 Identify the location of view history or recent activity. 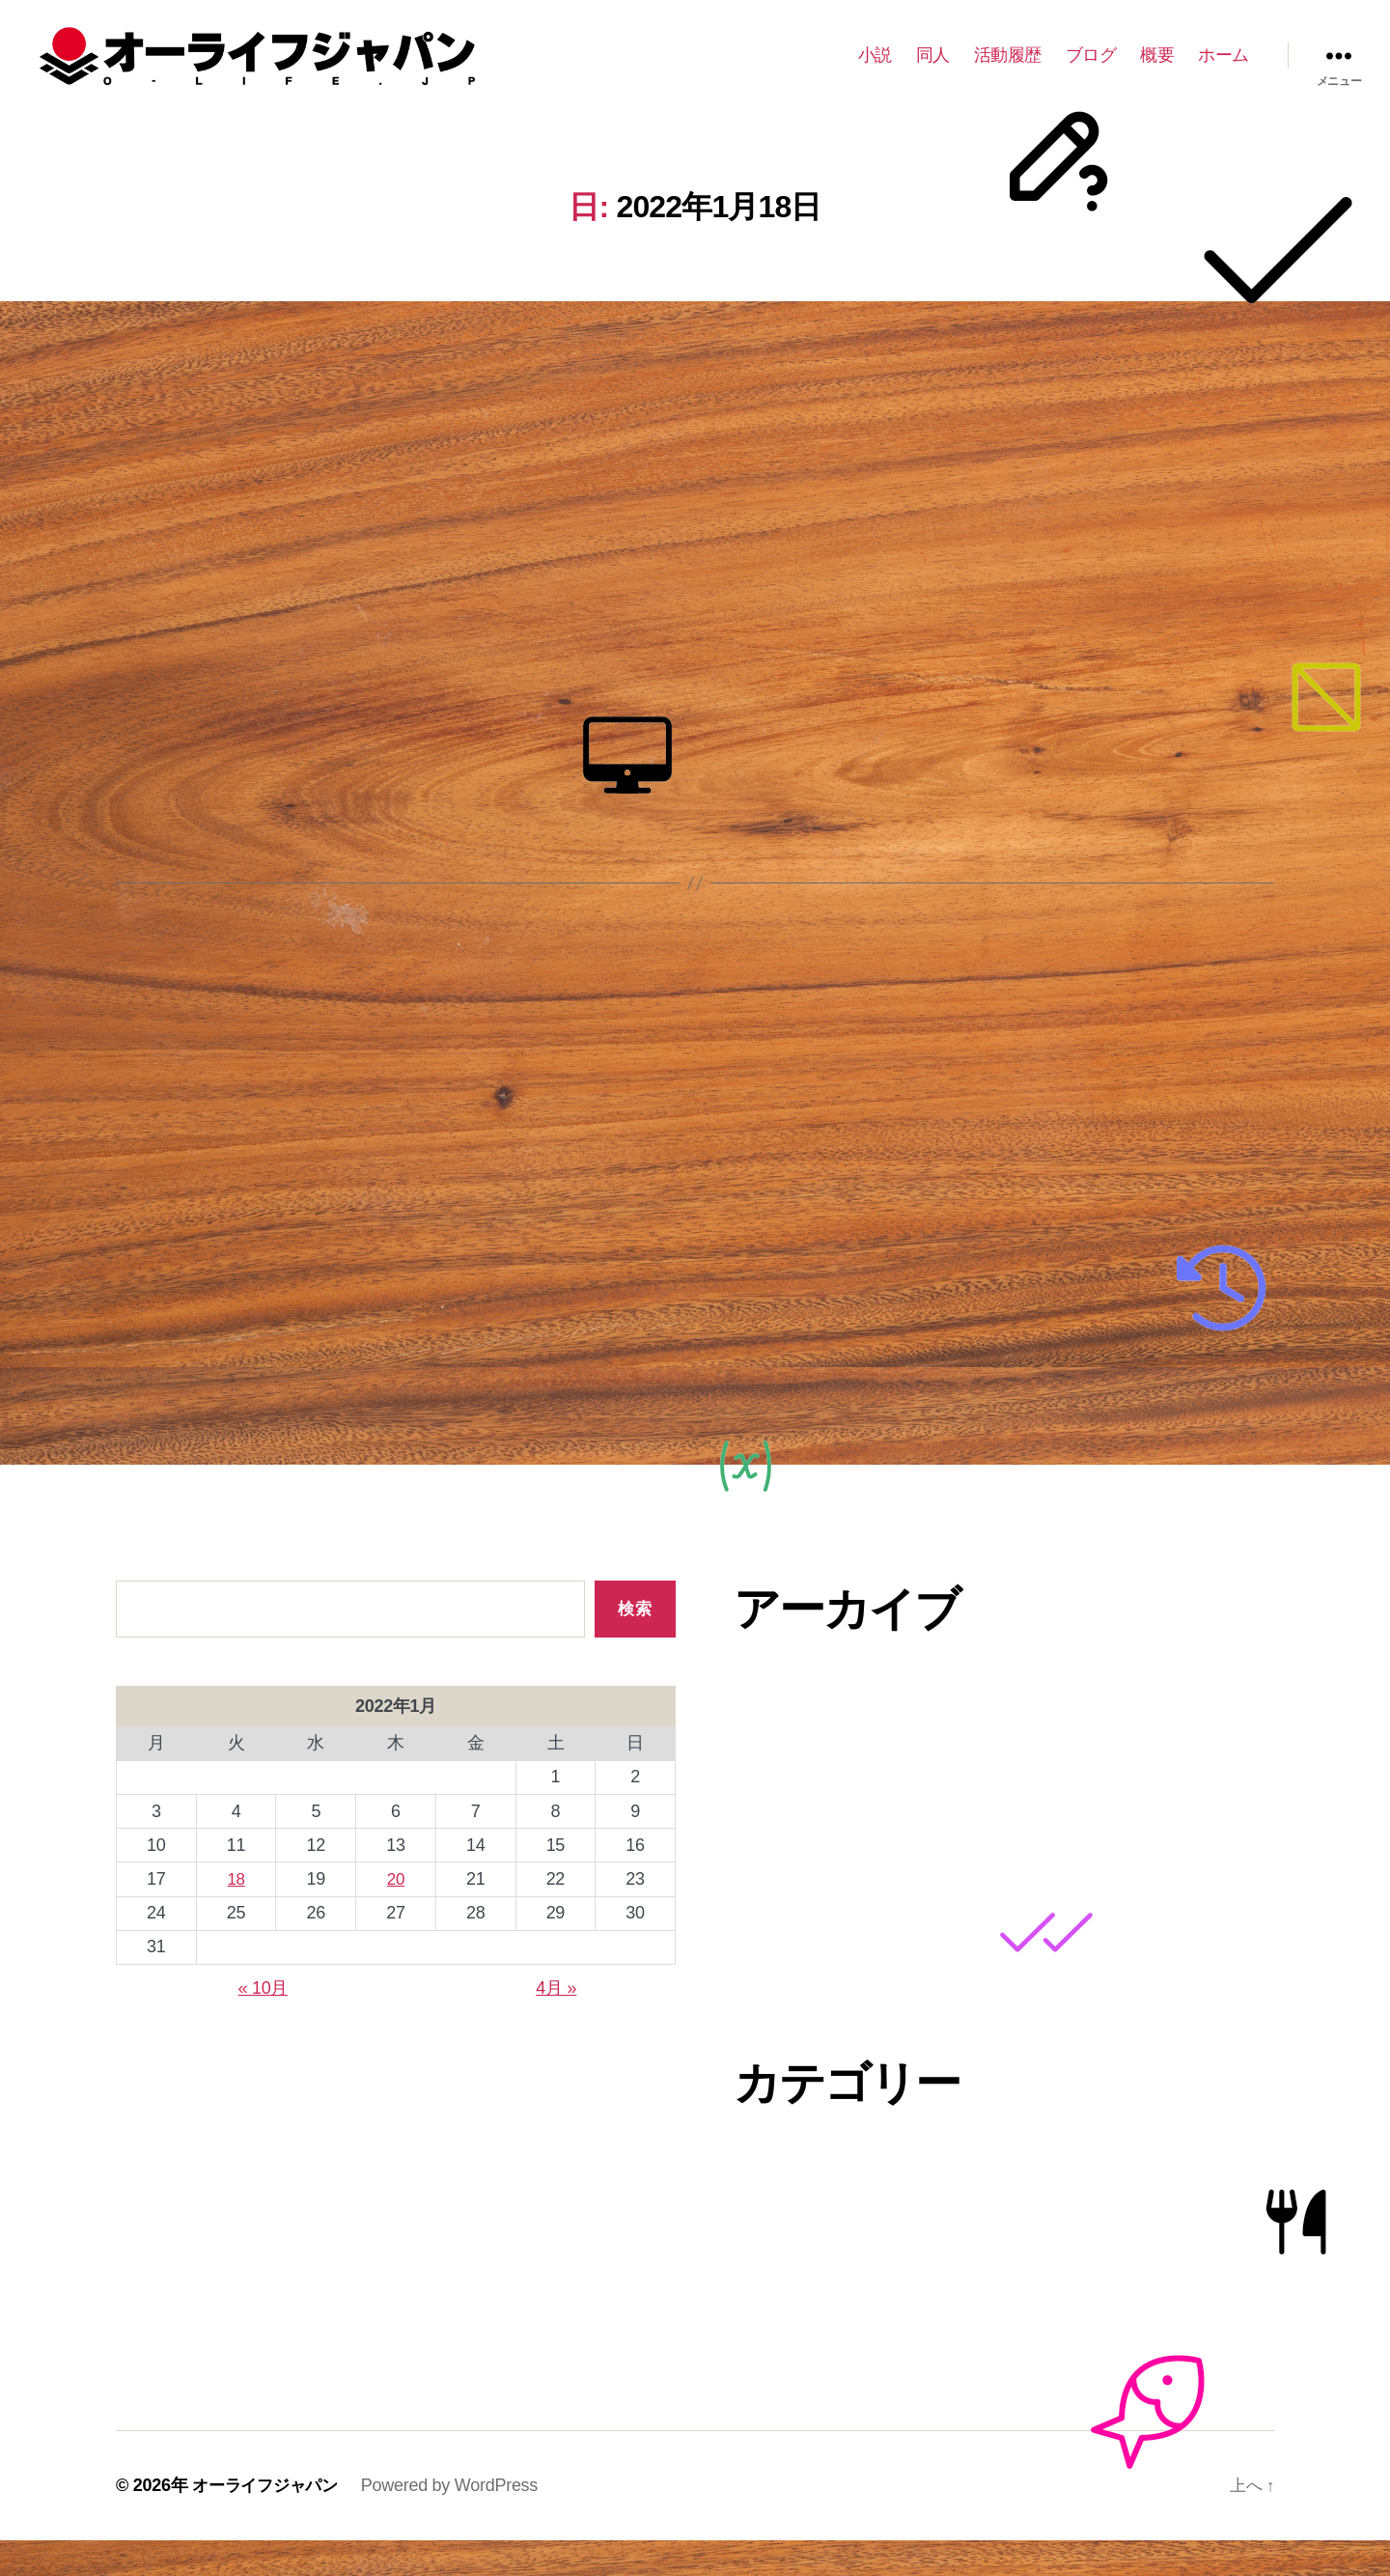
(1223, 1288).